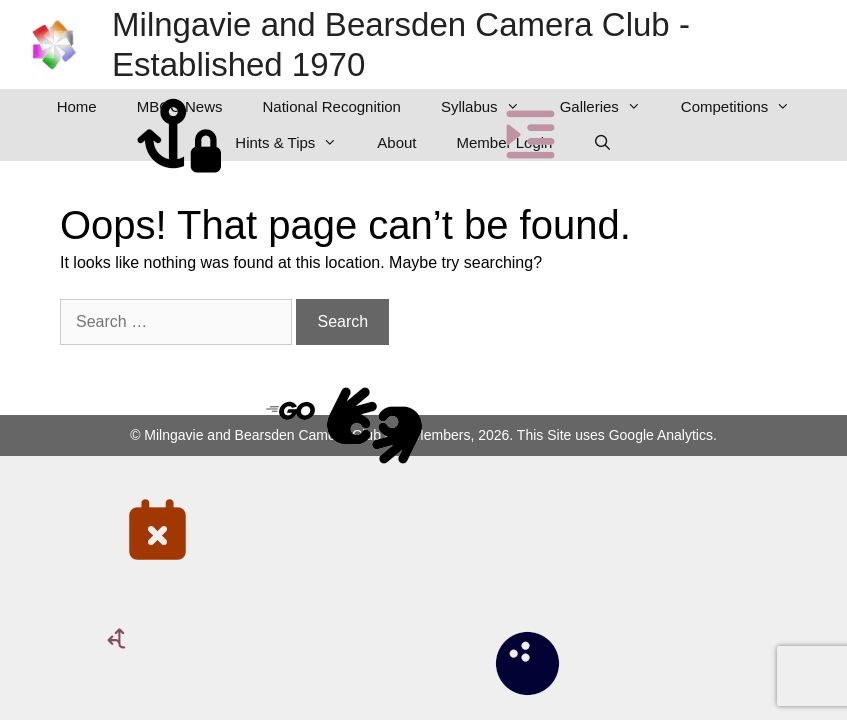 This screenshot has width=847, height=720. Describe the element at coordinates (374, 425) in the screenshot. I see `request ASL interpretation services` at that location.